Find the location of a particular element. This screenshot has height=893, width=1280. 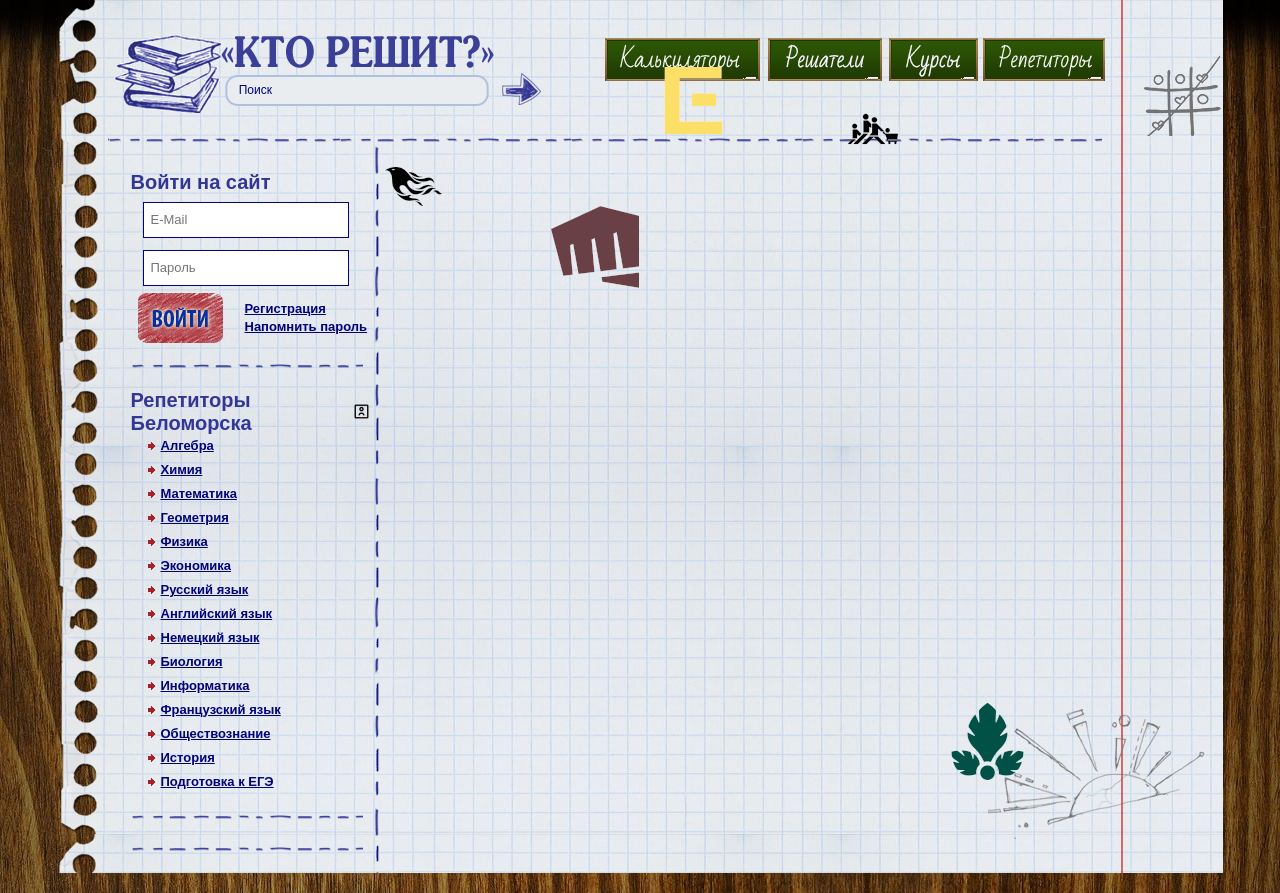

riot games logo is located at coordinates (595, 247).